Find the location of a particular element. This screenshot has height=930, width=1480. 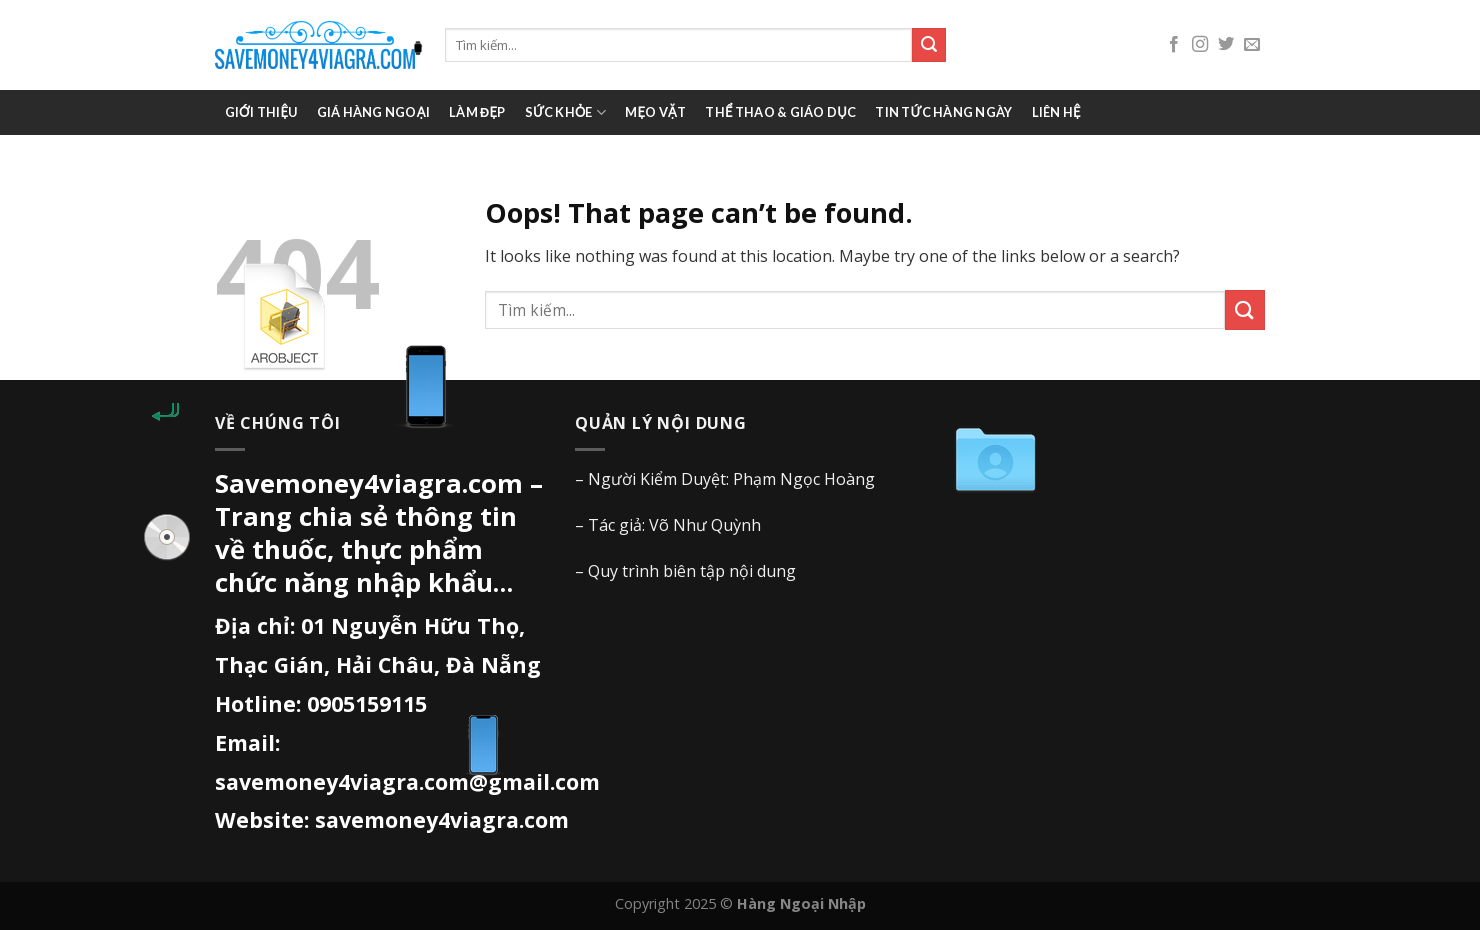

indicates a blank CD-R disc ready for burning is located at coordinates (167, 537).